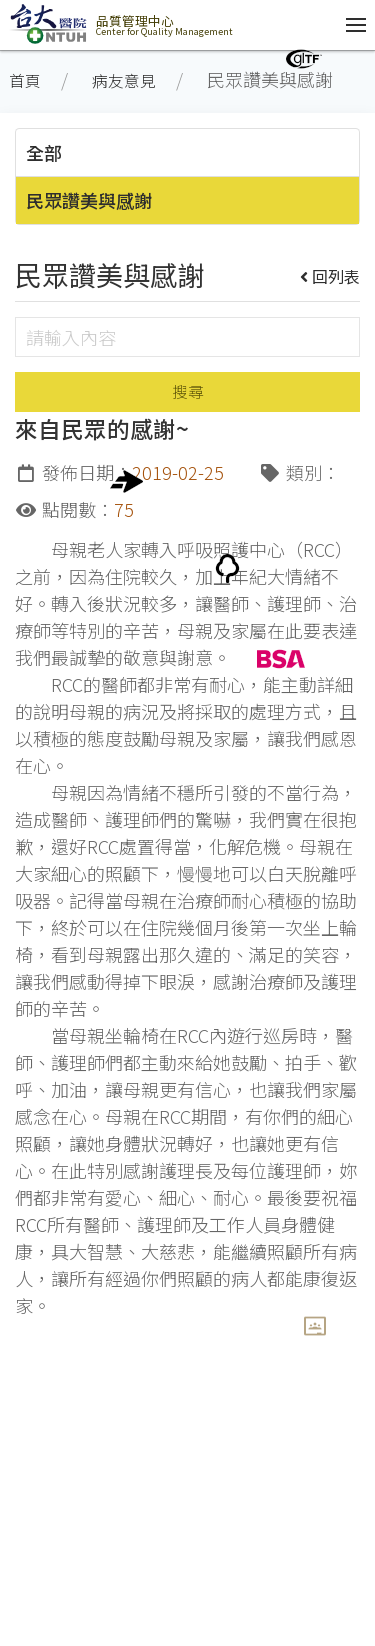 The height and width of the screenshot is (1646, 375). What do you see at coordinates (126, 481) in the screenshot?
I see `streamrunners app or service logo` at bounding box center [126, 481].